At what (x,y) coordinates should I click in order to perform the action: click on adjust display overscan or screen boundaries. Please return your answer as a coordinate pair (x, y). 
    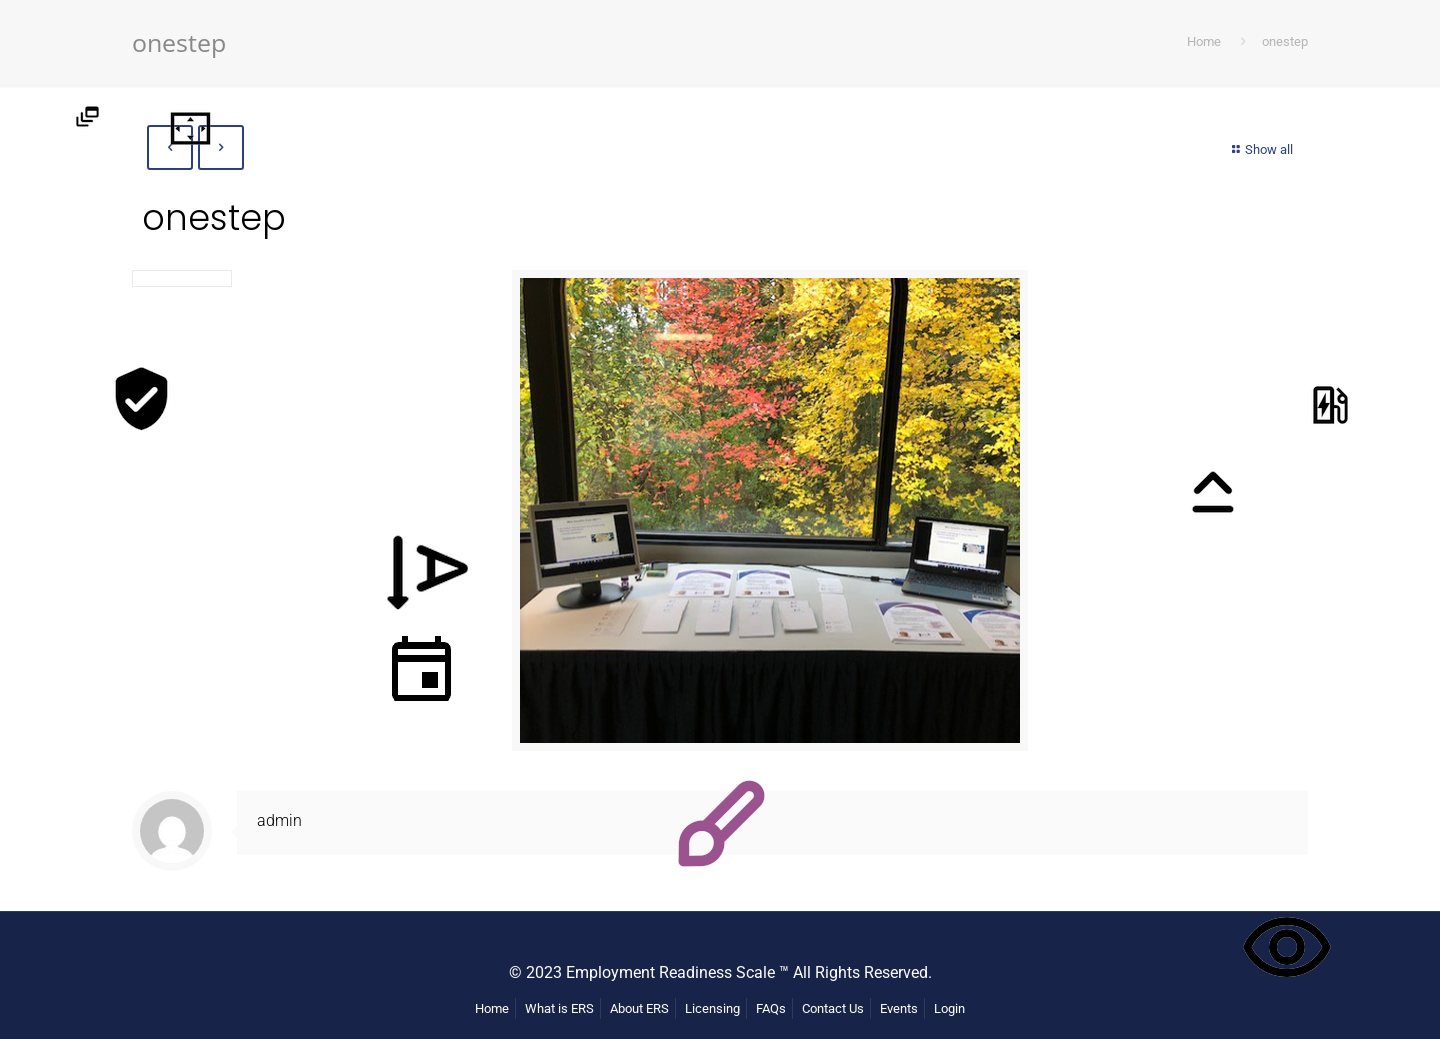
    Looking at the image, I should click on (190, 128).